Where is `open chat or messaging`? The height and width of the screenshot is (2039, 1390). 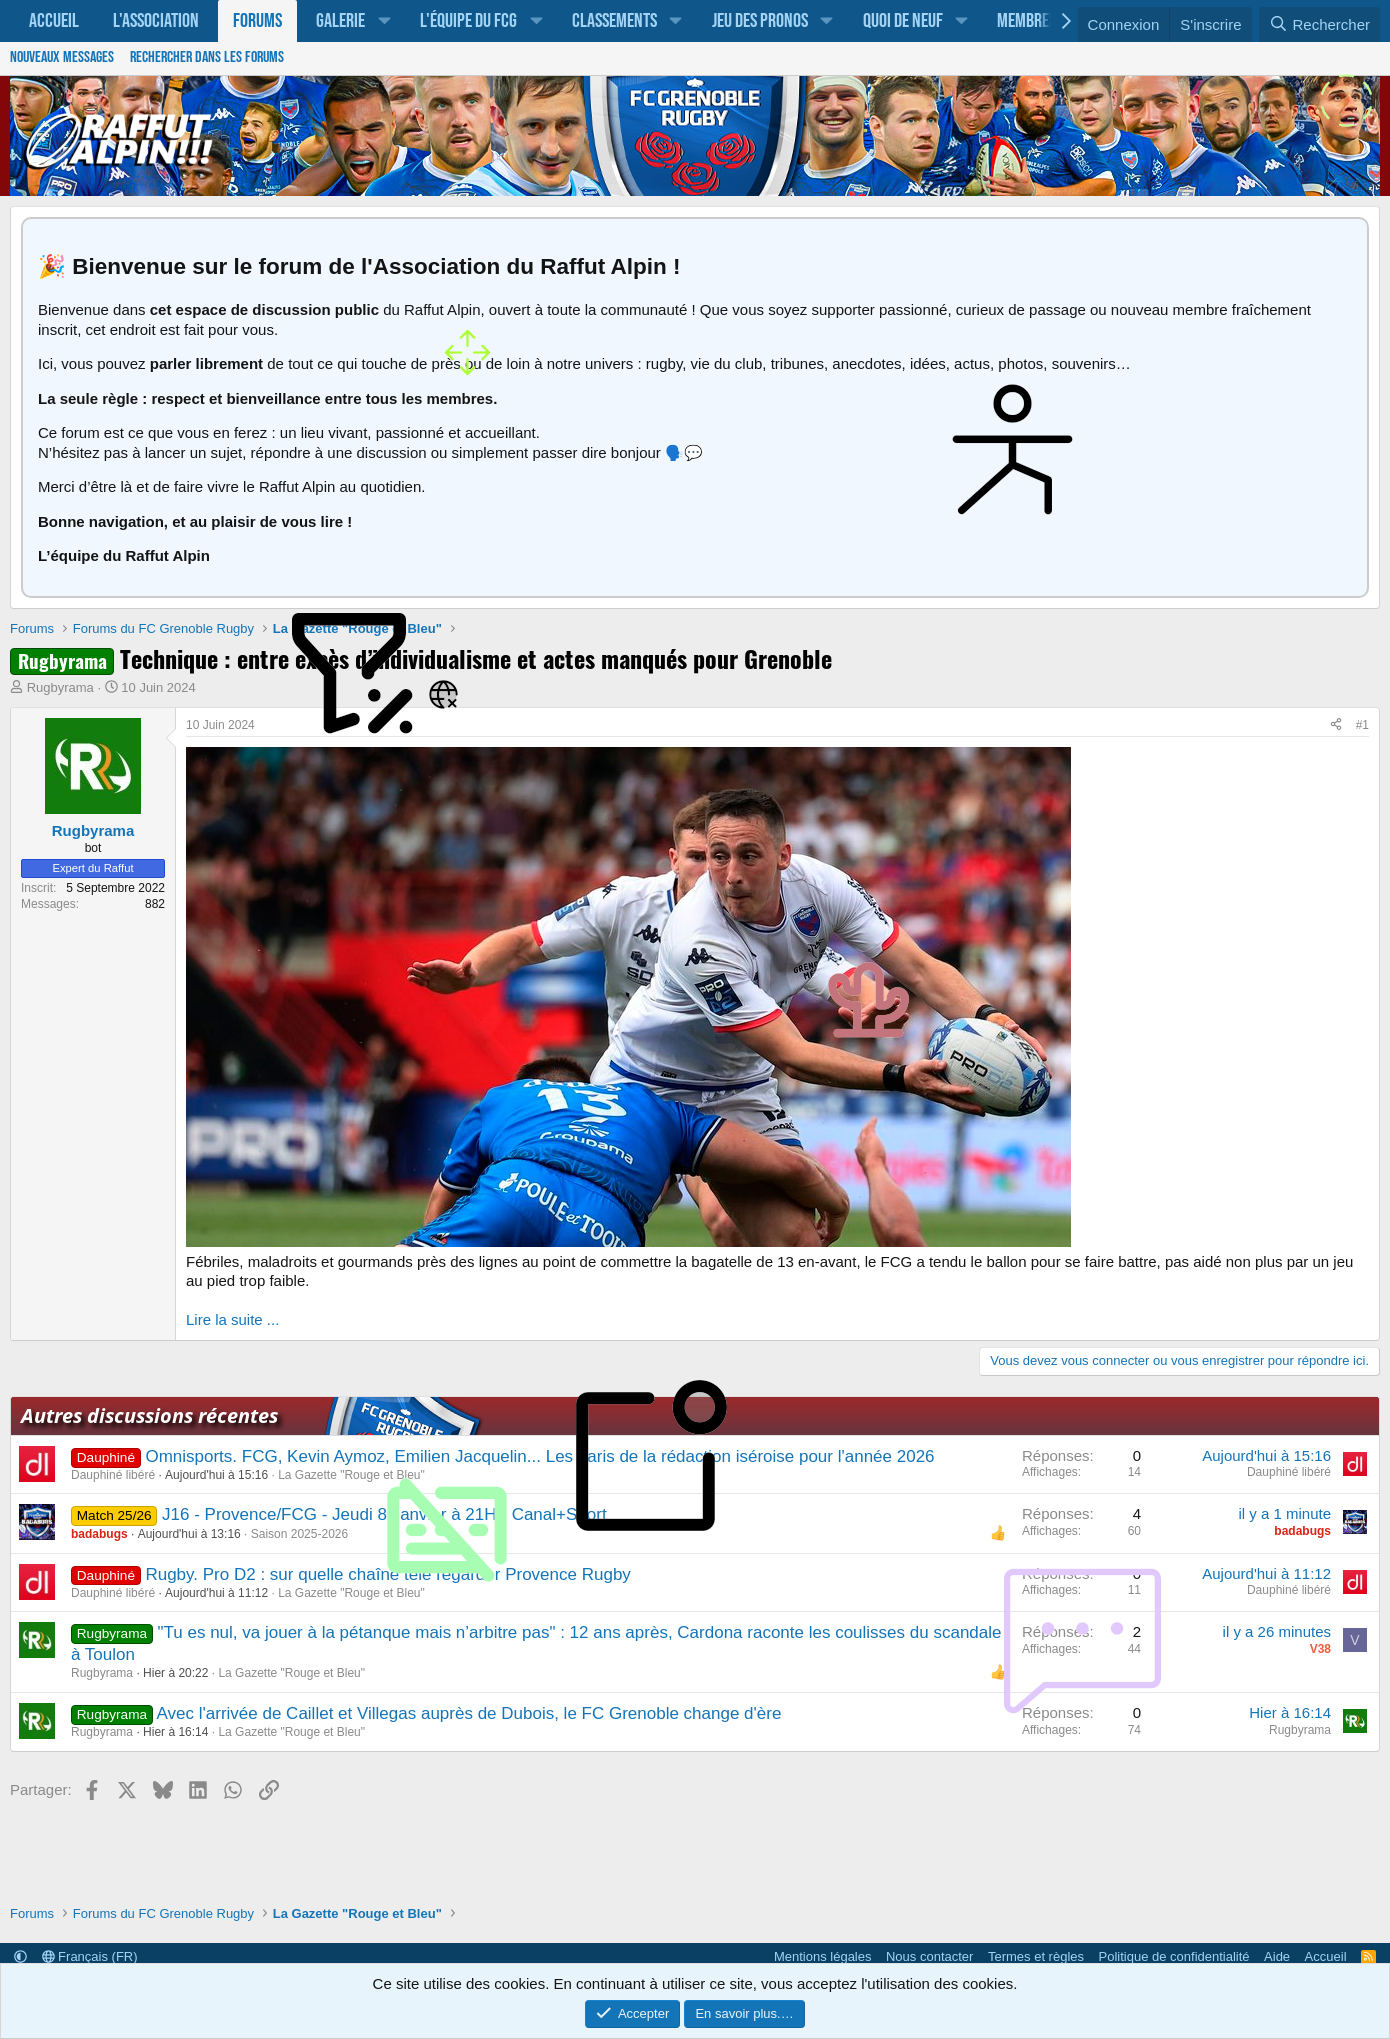 open chat or messaging is located at coordinates (1082, 1628).